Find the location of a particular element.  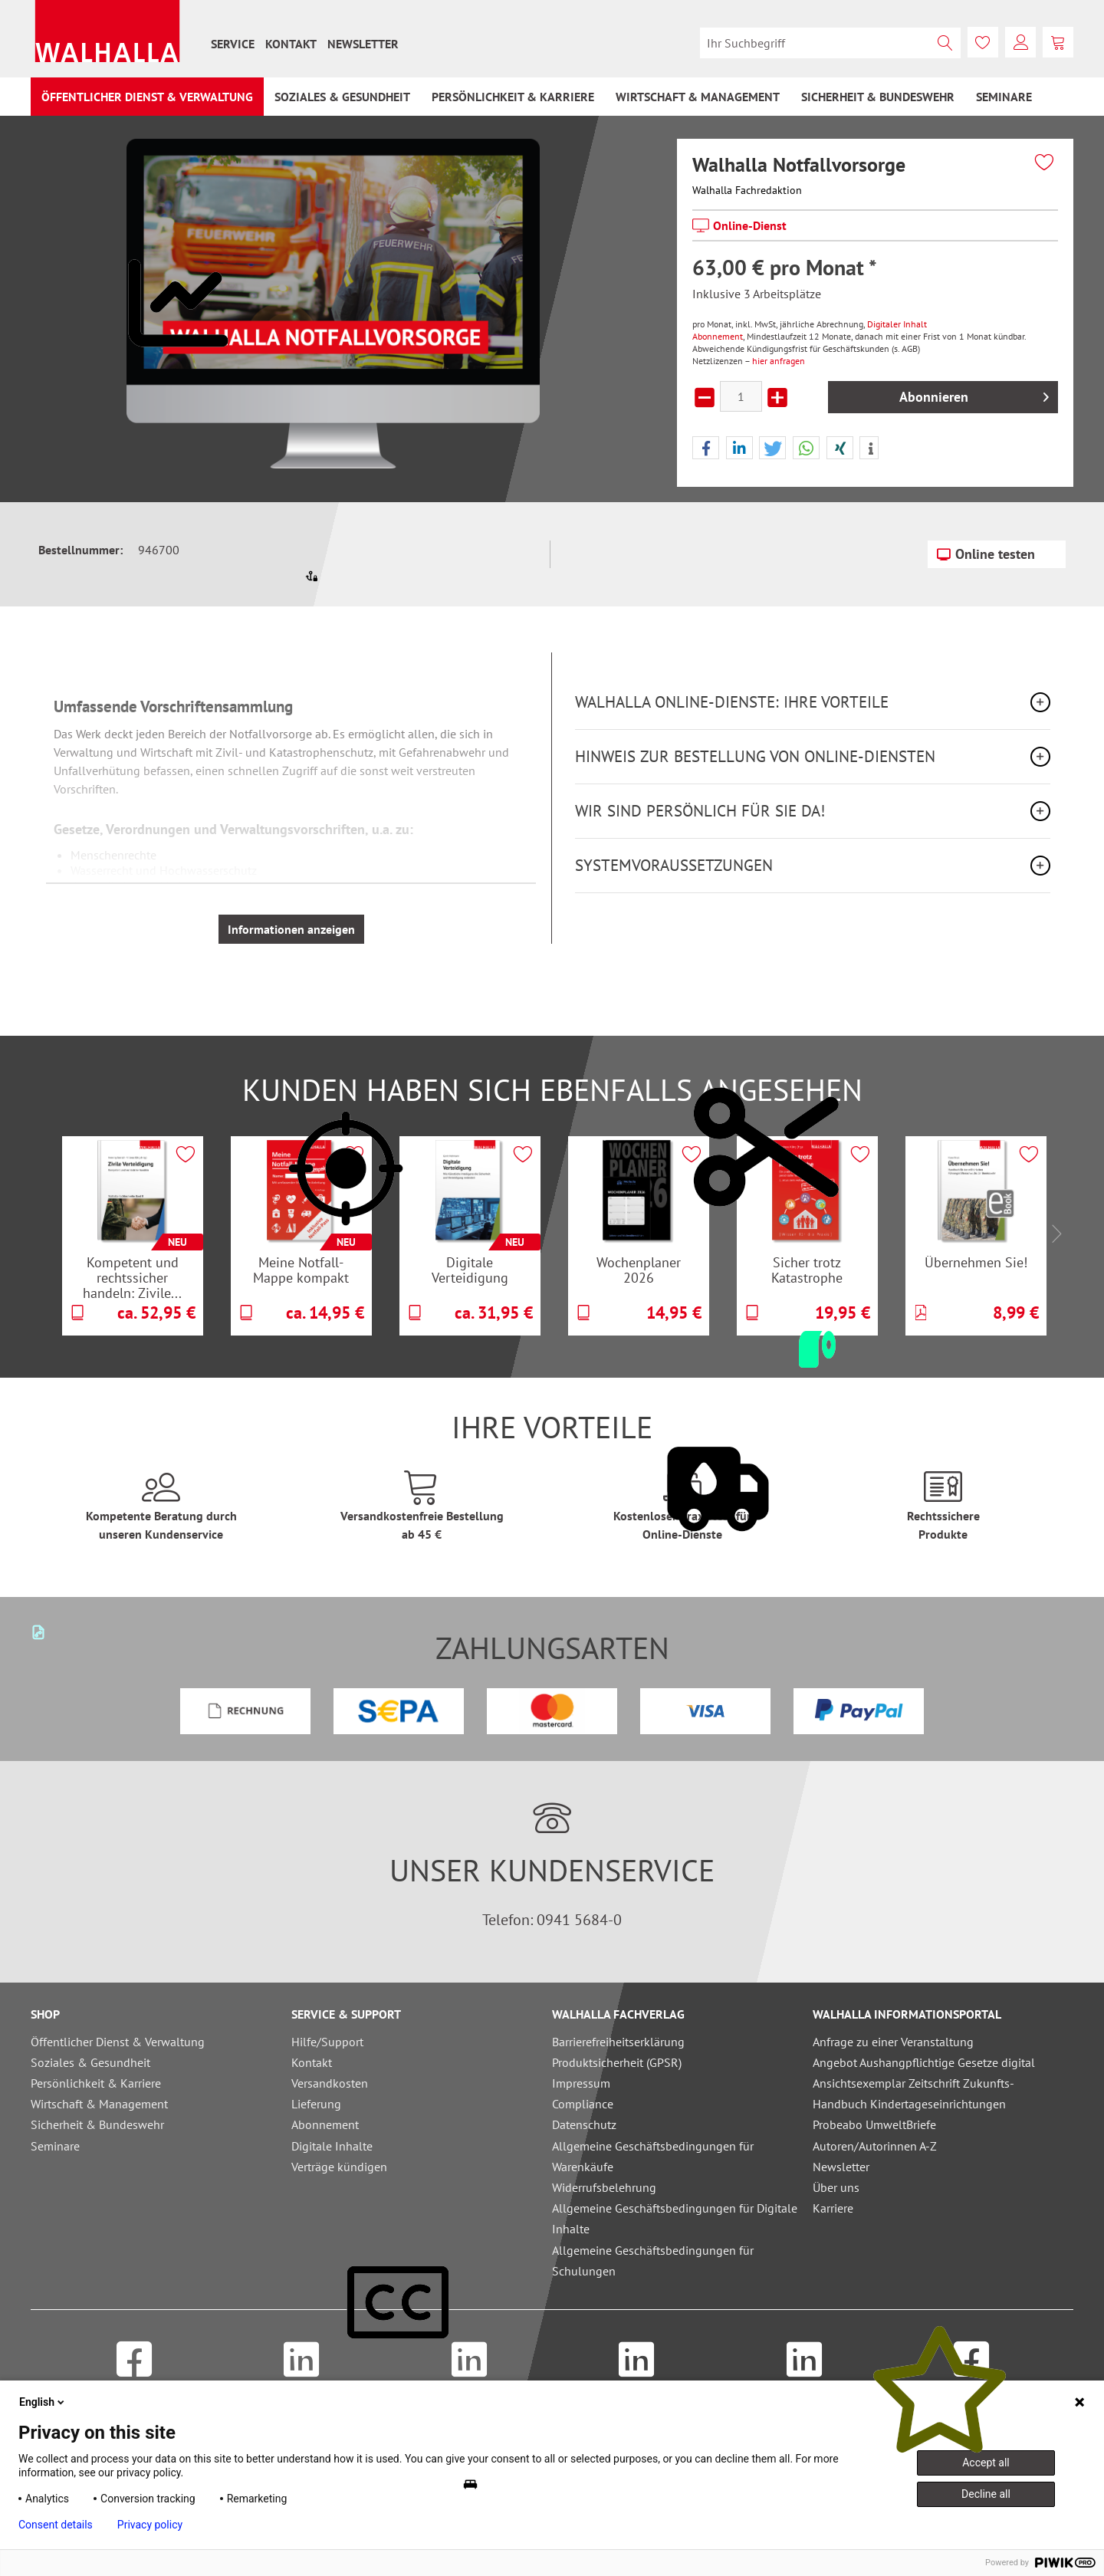

center map on current location is located at coordinates (346, 1168).